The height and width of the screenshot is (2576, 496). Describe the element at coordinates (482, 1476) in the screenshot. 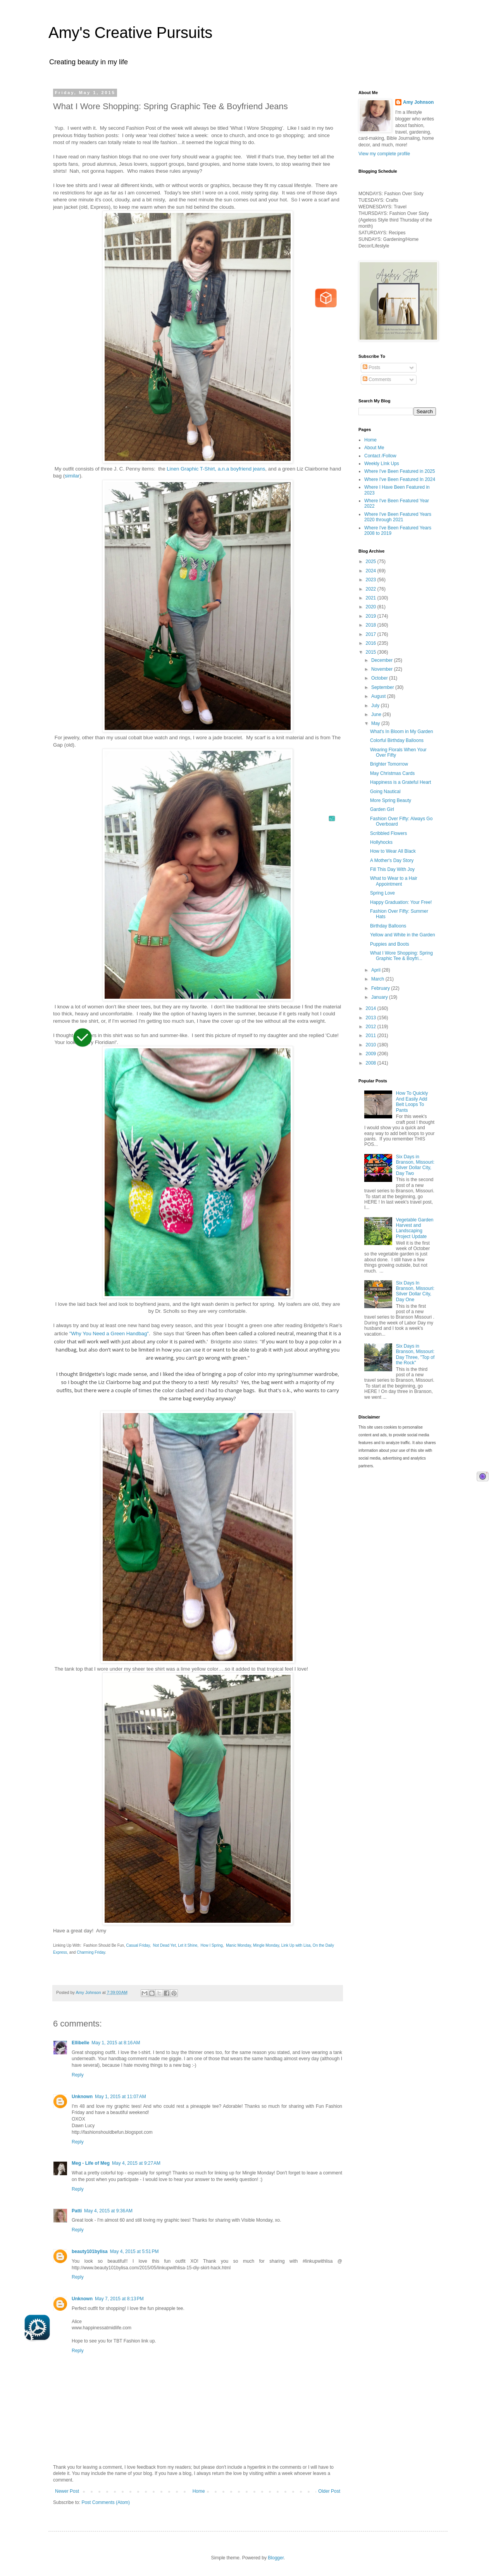

I see `open the cheese webcam application` at that location.